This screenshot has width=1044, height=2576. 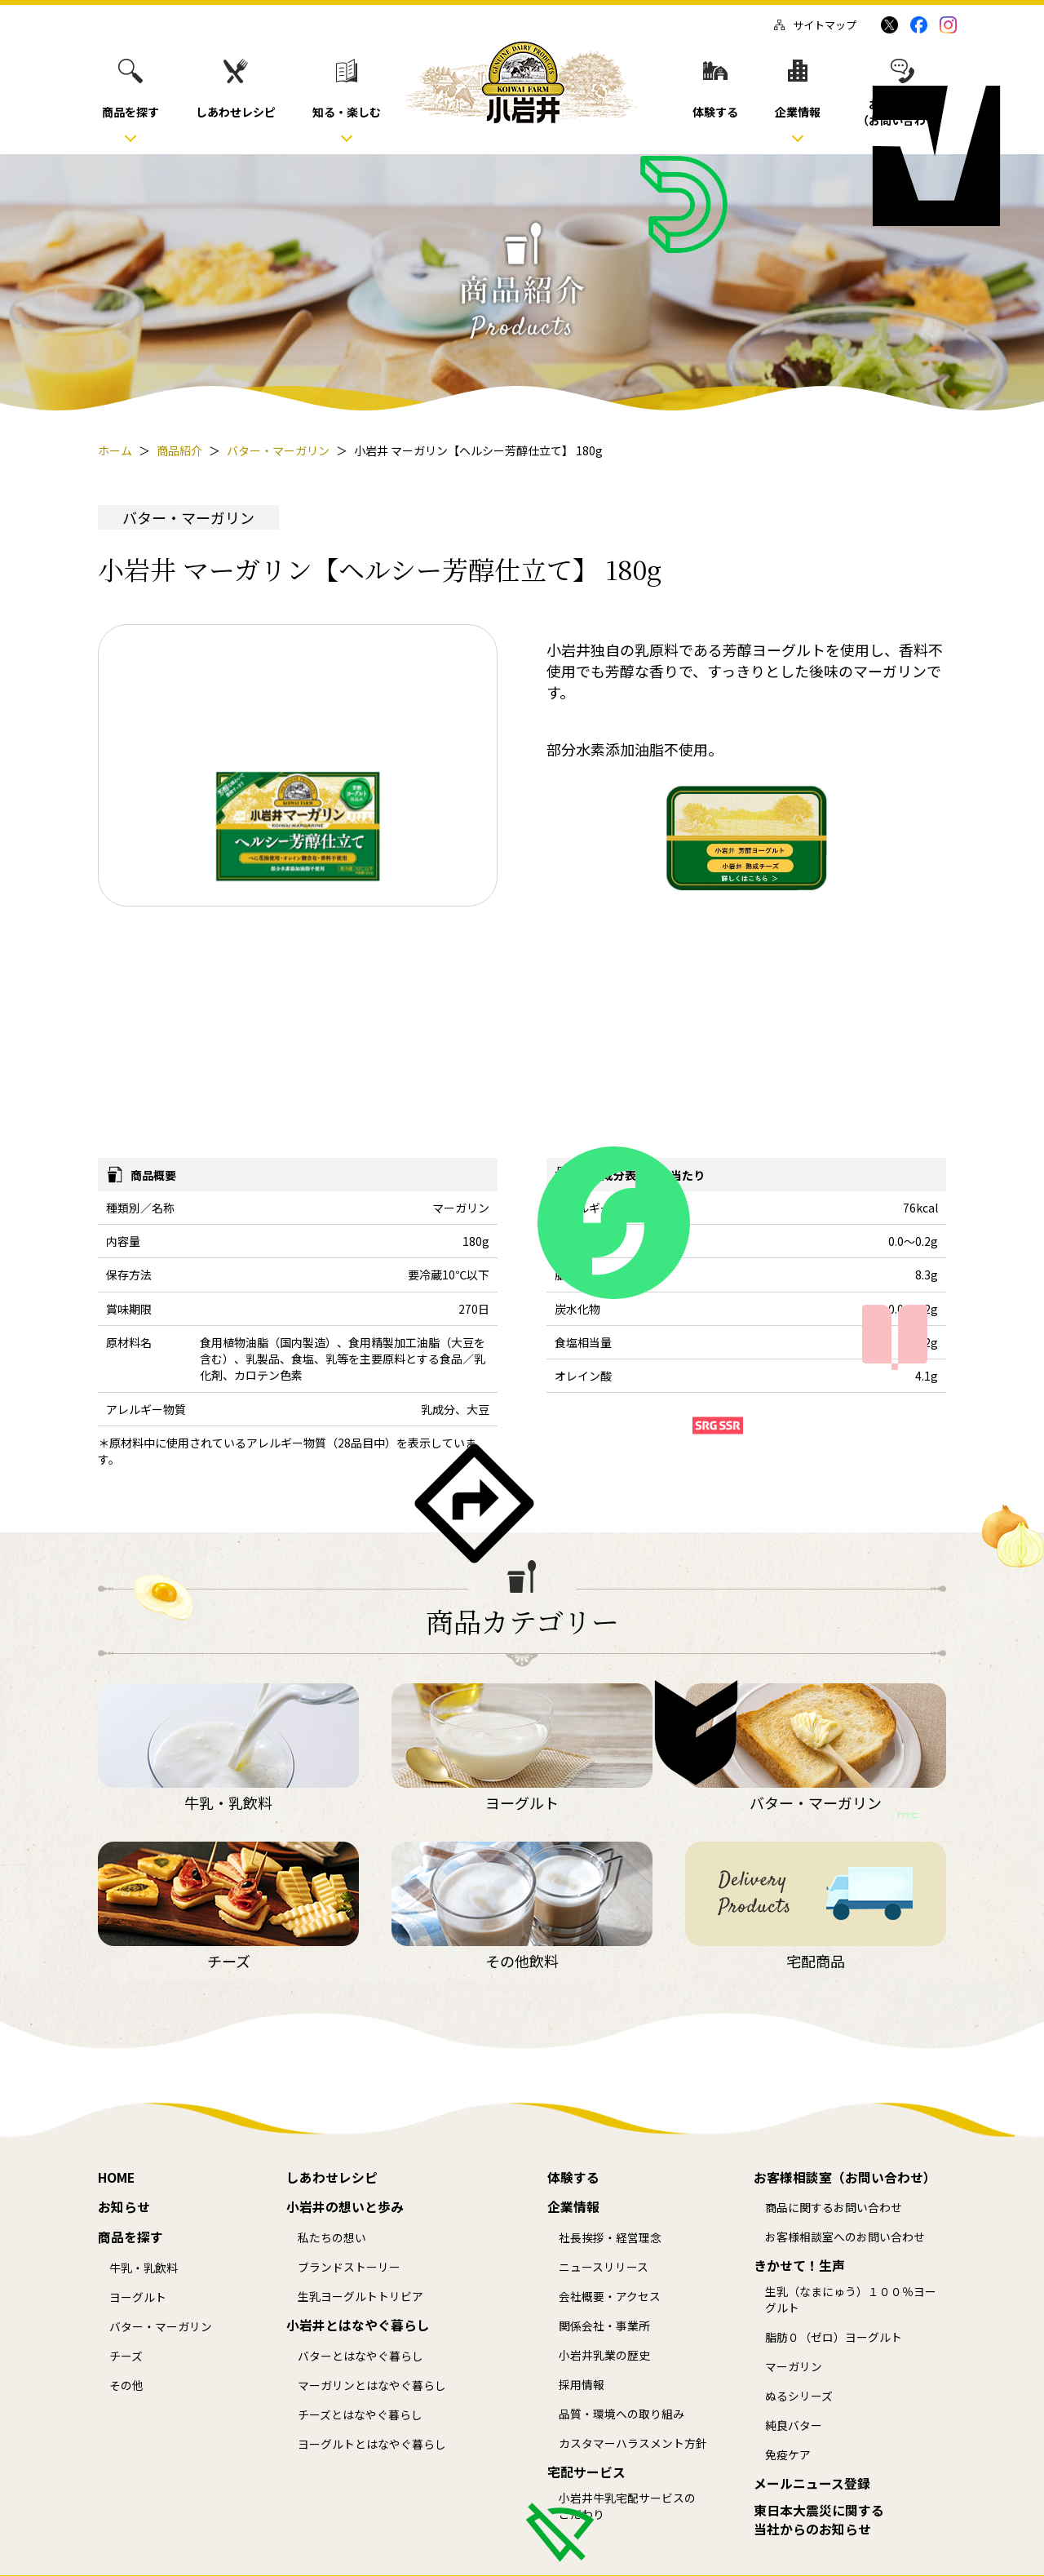 What do you see at coordinates (696, 1732) in the screenshot?
I see `visit Big Cartel website or app` at bounding box center [696, 1732].